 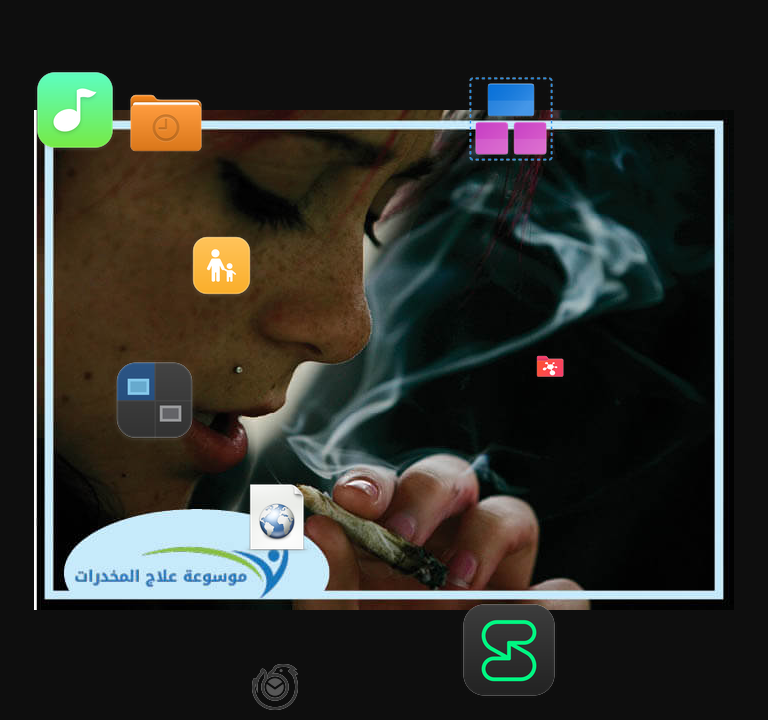 I want to click on access temporary files folder, so click(x=166, y=123).